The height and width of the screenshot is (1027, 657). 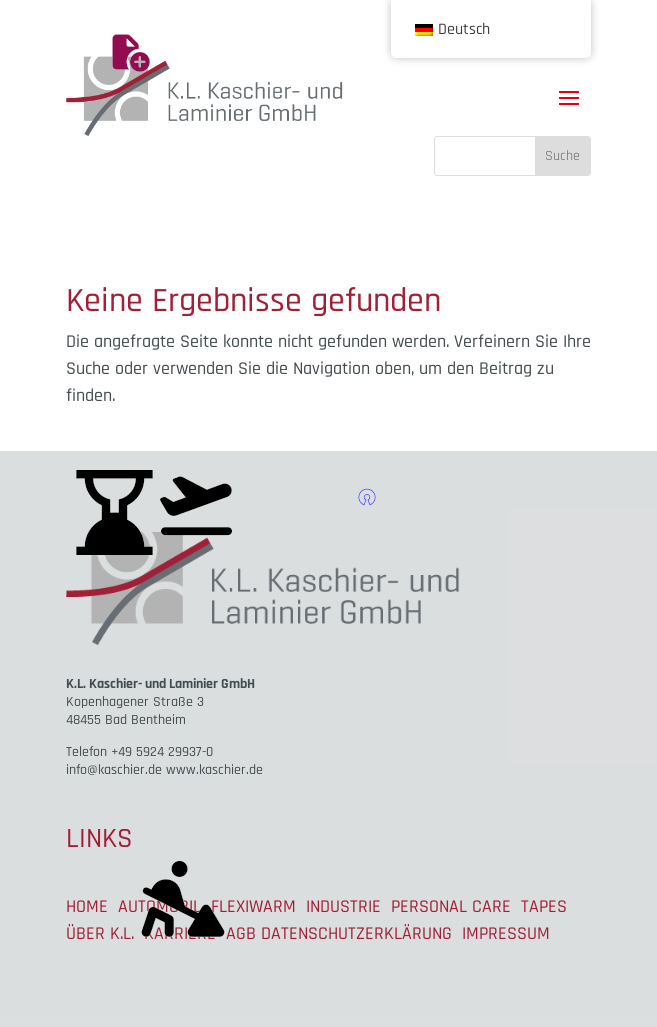 What do you see at coordinates (196, 503) in the screenshot?
I see `view departing flights` at bounding box center [196, 503].